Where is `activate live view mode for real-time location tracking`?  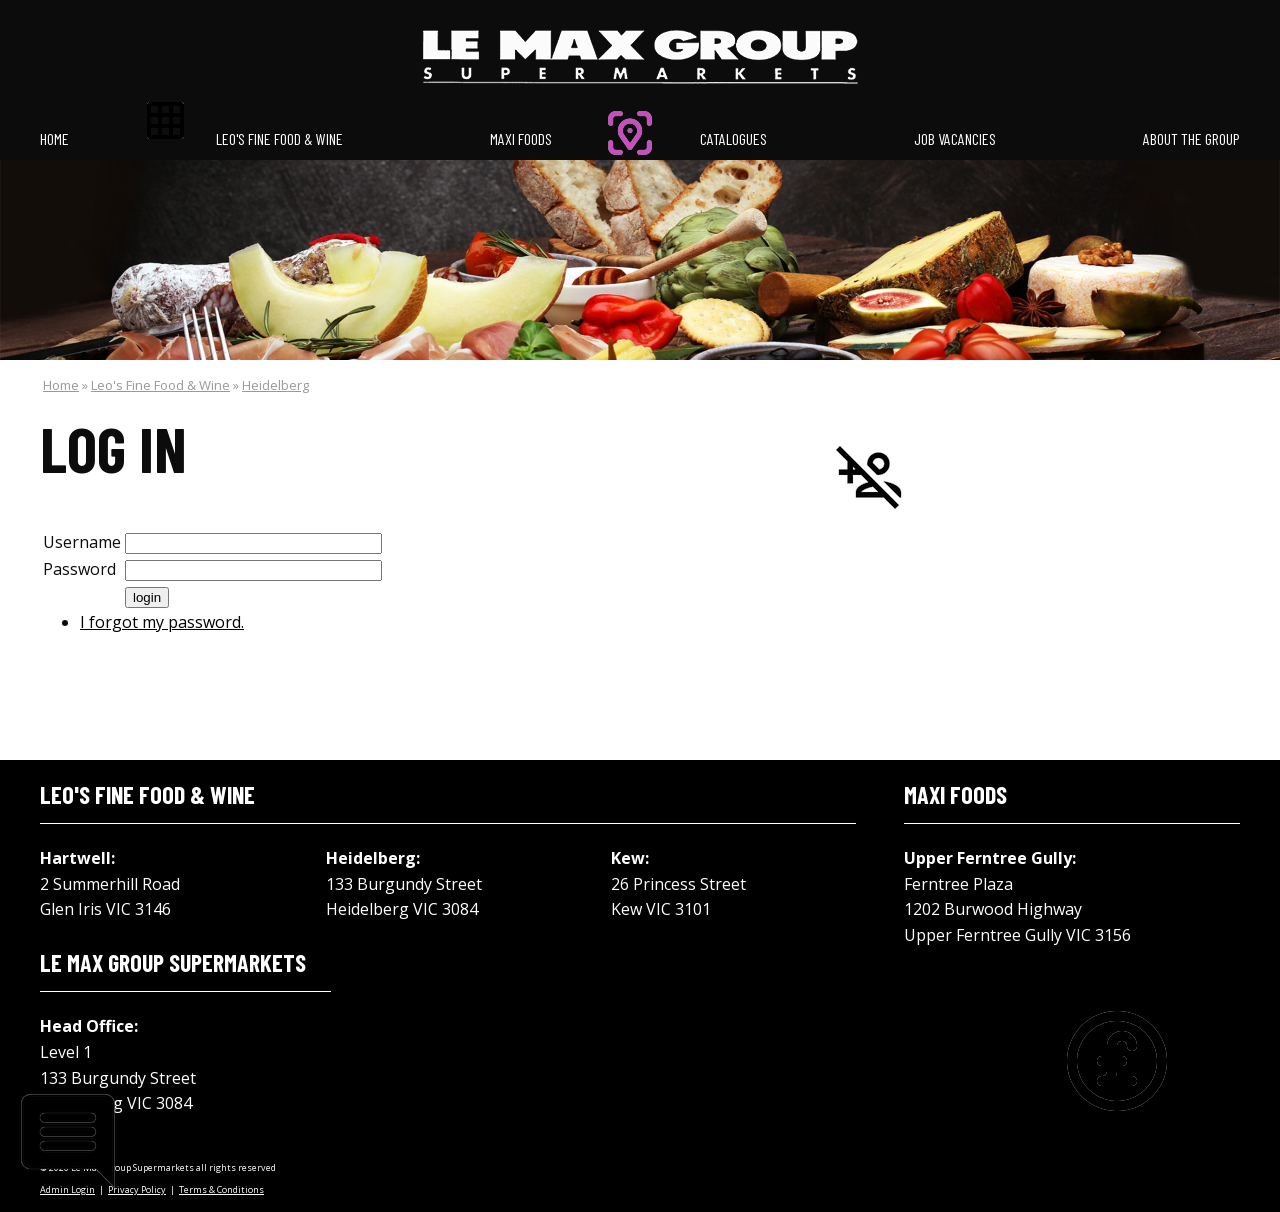 activate live view mode for real-time location tracking is located at coordinates (630, 133).